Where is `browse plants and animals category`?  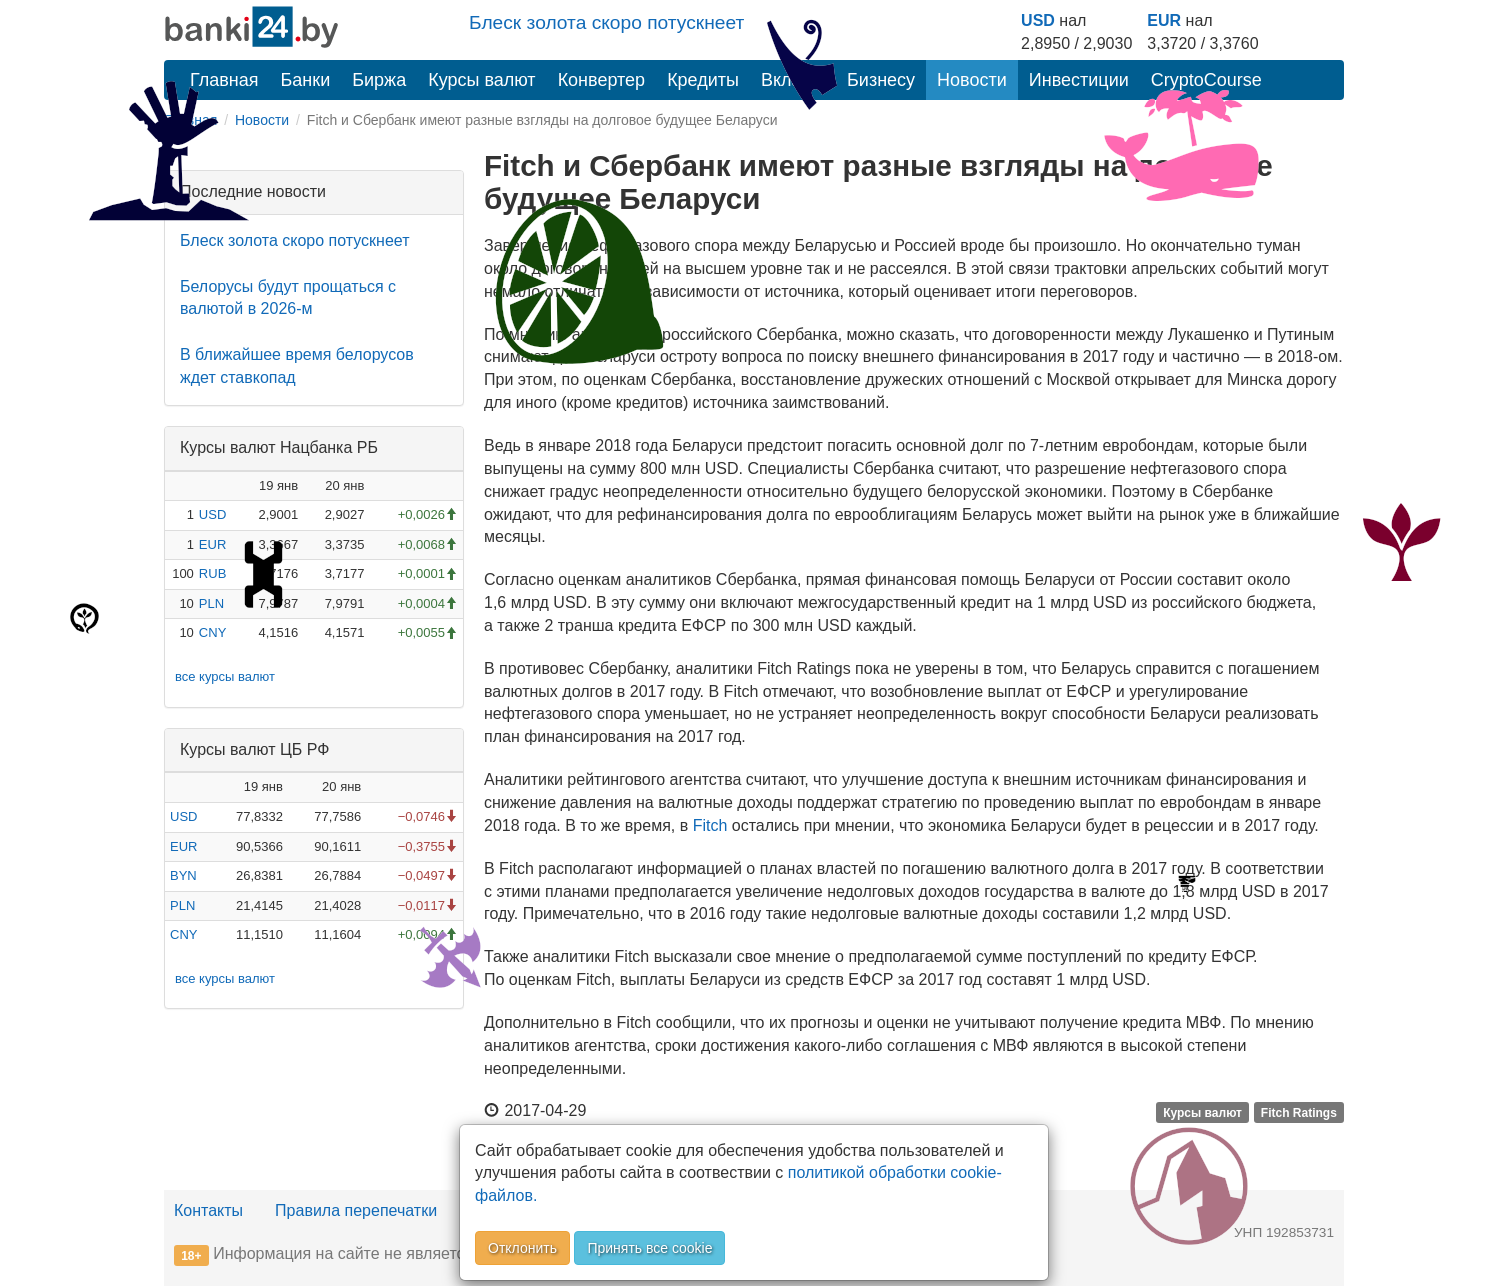
browse plants and animals category is located at coordinates (84, 618).